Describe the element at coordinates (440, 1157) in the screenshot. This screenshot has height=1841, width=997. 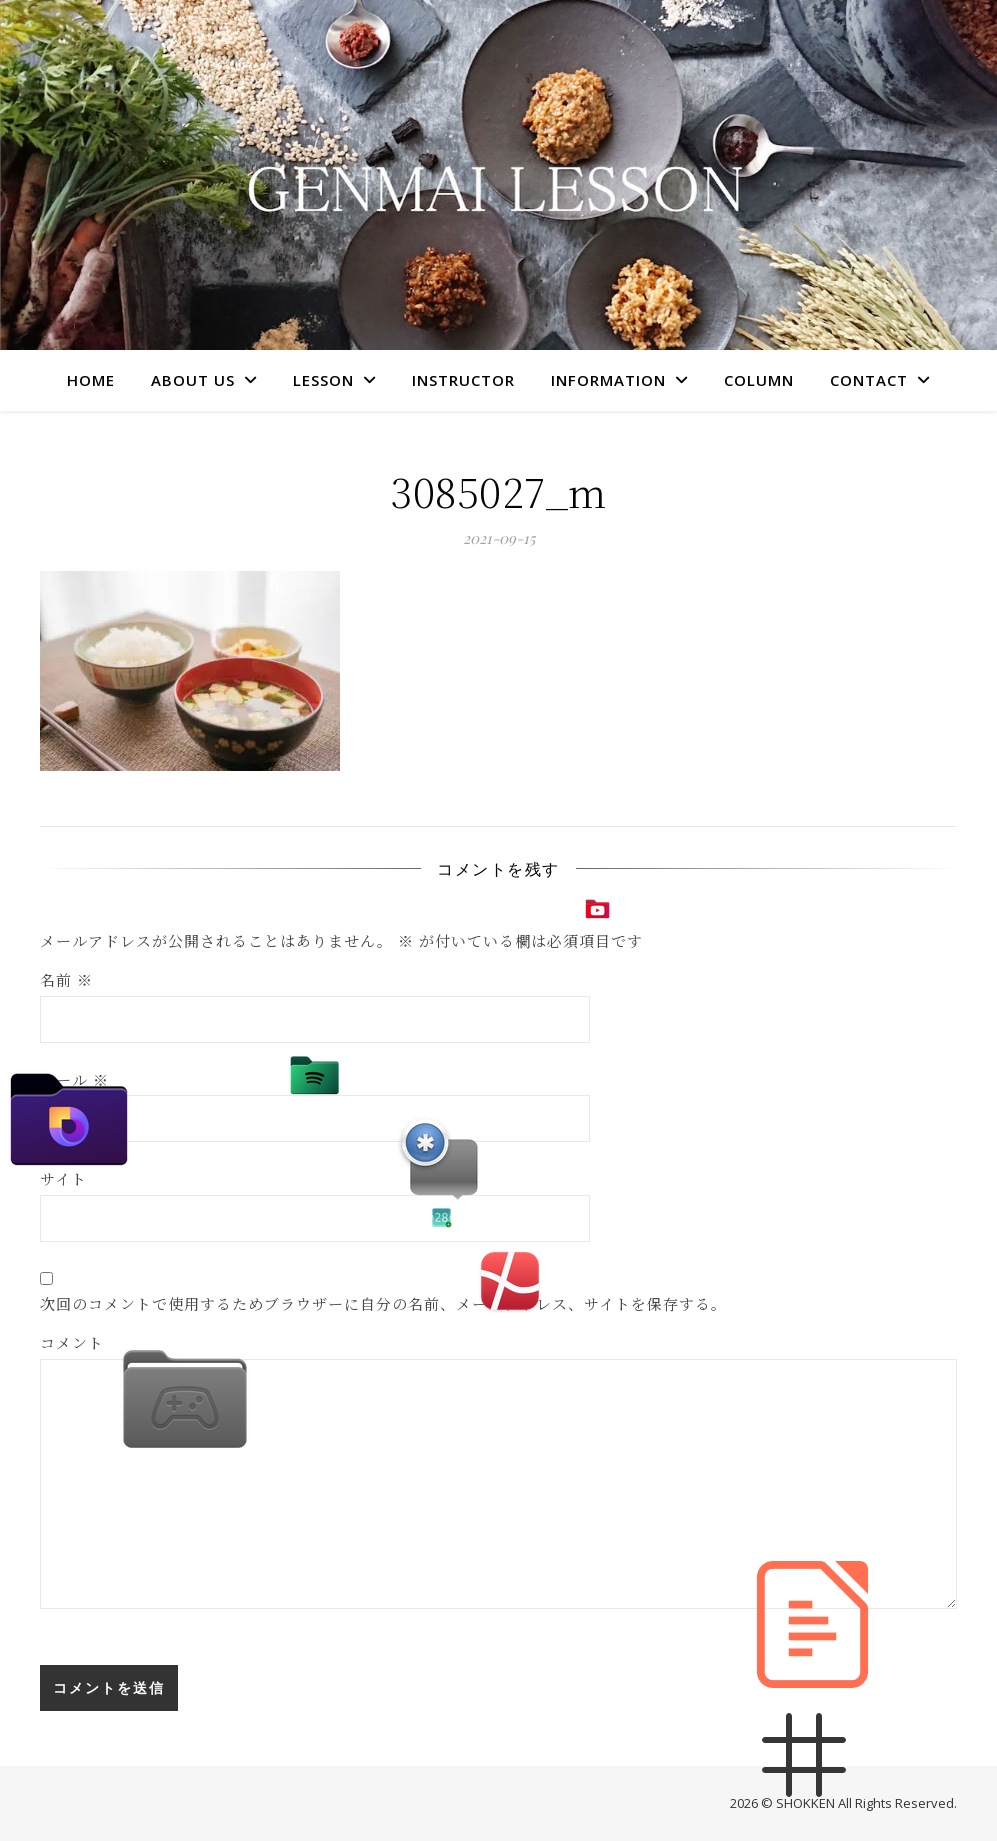
I see `manage system notification settings` at that location.